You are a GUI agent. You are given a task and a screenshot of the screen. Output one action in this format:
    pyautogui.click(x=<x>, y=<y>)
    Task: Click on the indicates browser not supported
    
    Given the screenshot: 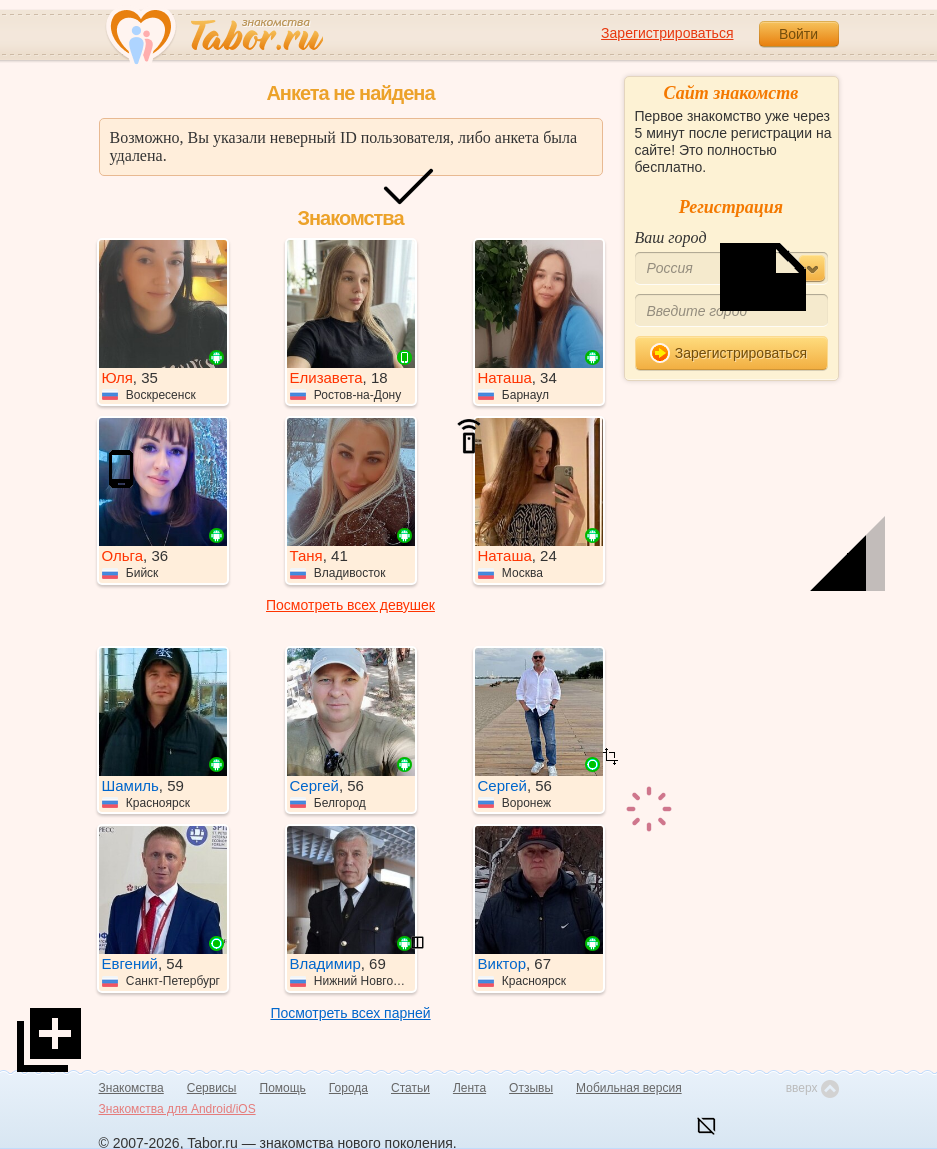 What is the action you would take?
    pyautogui.click(x=706, y=1125)
    